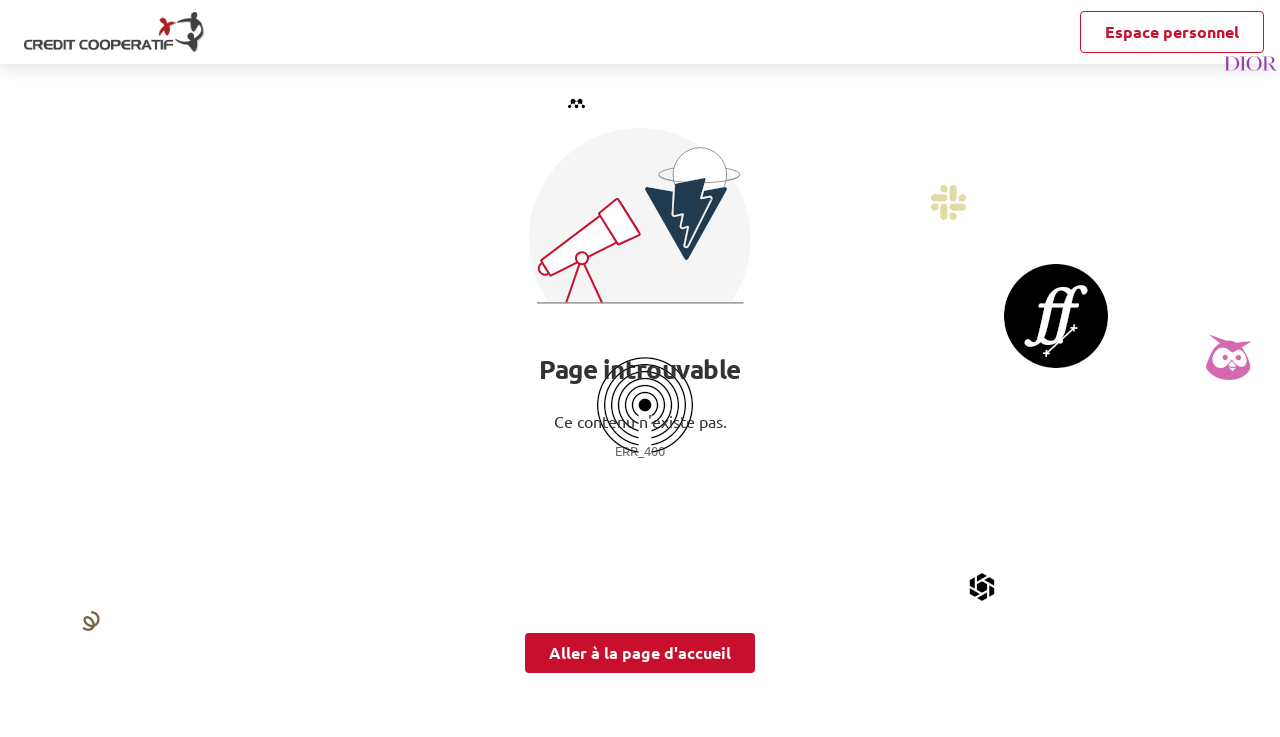  Describe the element at coordinates (1056, 316) in the screenshot. I see `open FontForge font editor application` at that location.